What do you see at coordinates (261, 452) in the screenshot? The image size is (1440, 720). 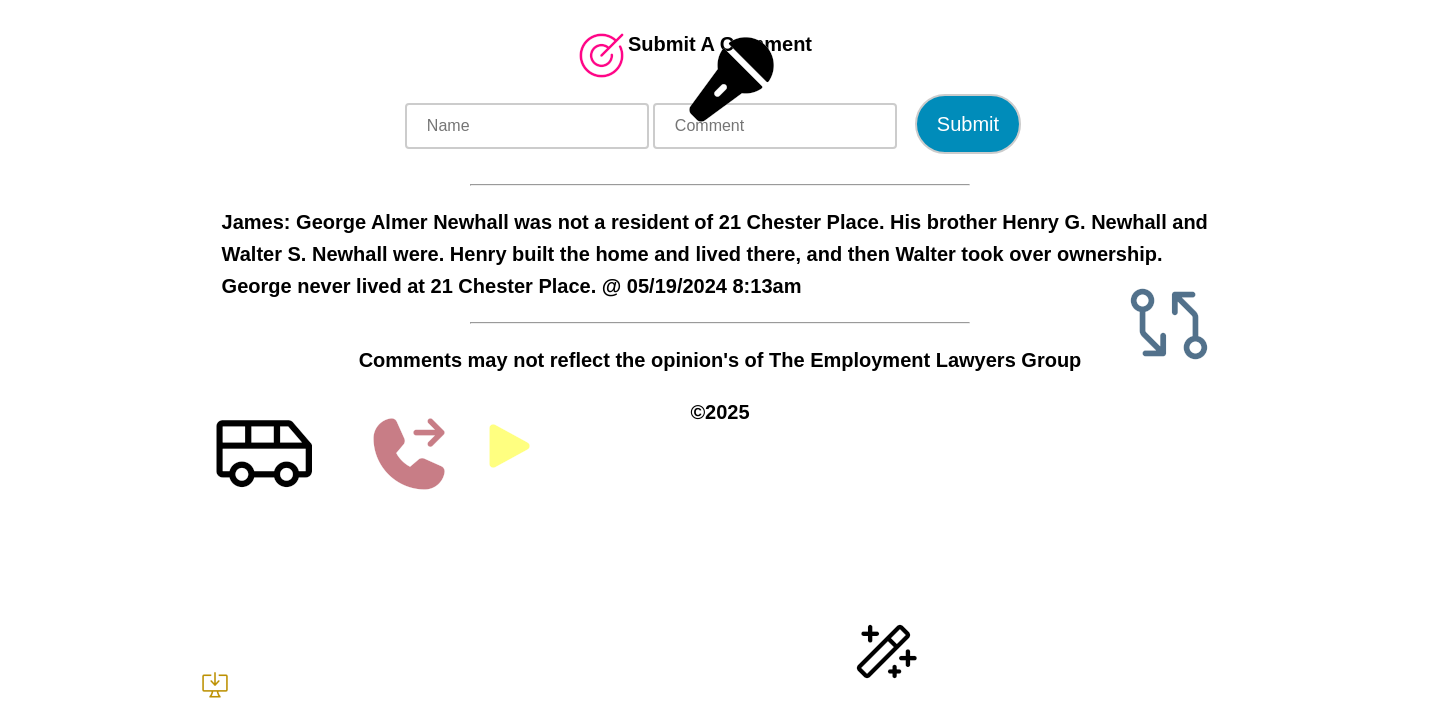 I see `track delivery or shipping status` at bounding box center [261, 452].